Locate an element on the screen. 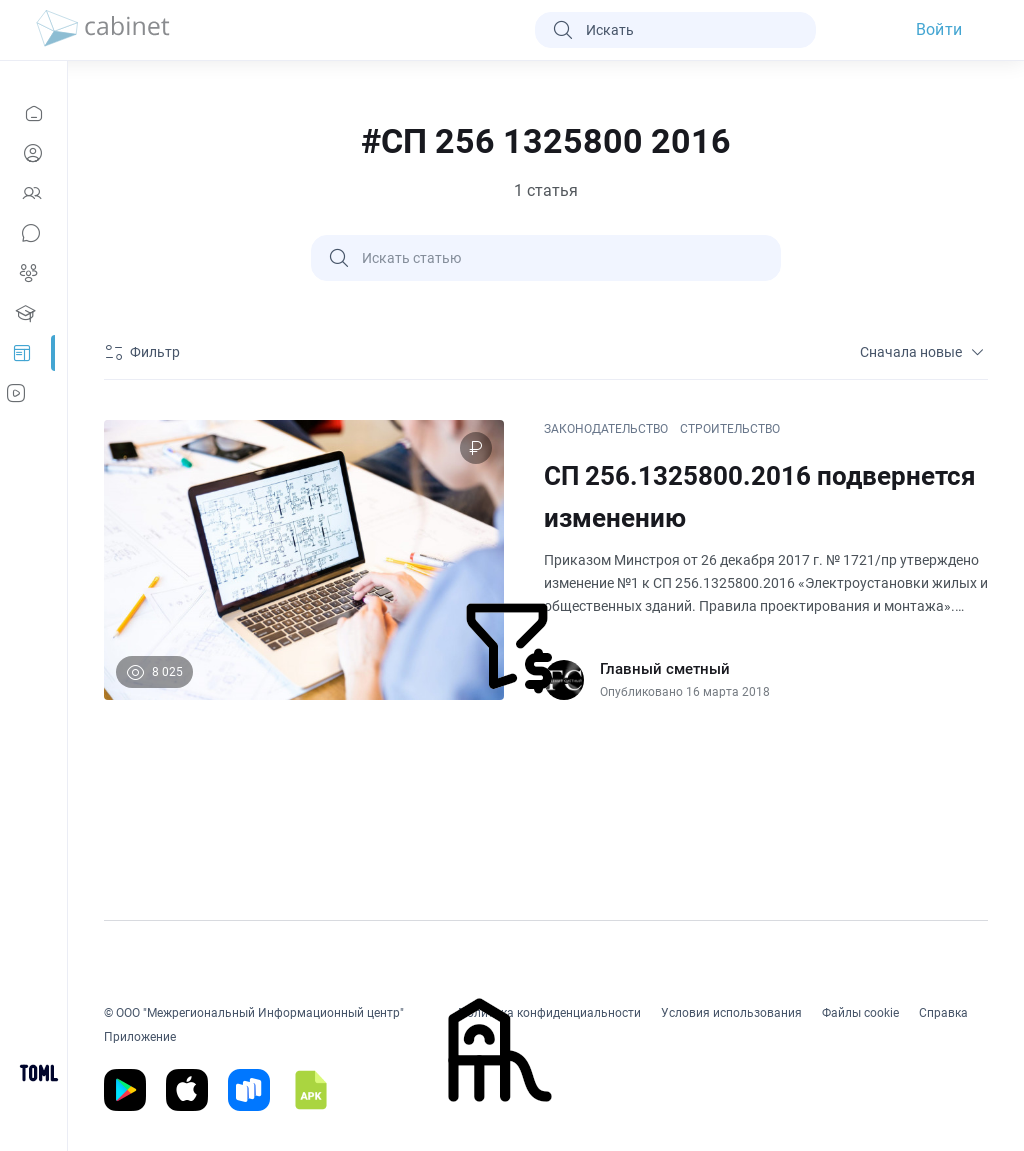 Image resolution: width=1024 pixels, height=1151 pixels. indicates a TOML configuration file is located at coordinates (39, 1073).